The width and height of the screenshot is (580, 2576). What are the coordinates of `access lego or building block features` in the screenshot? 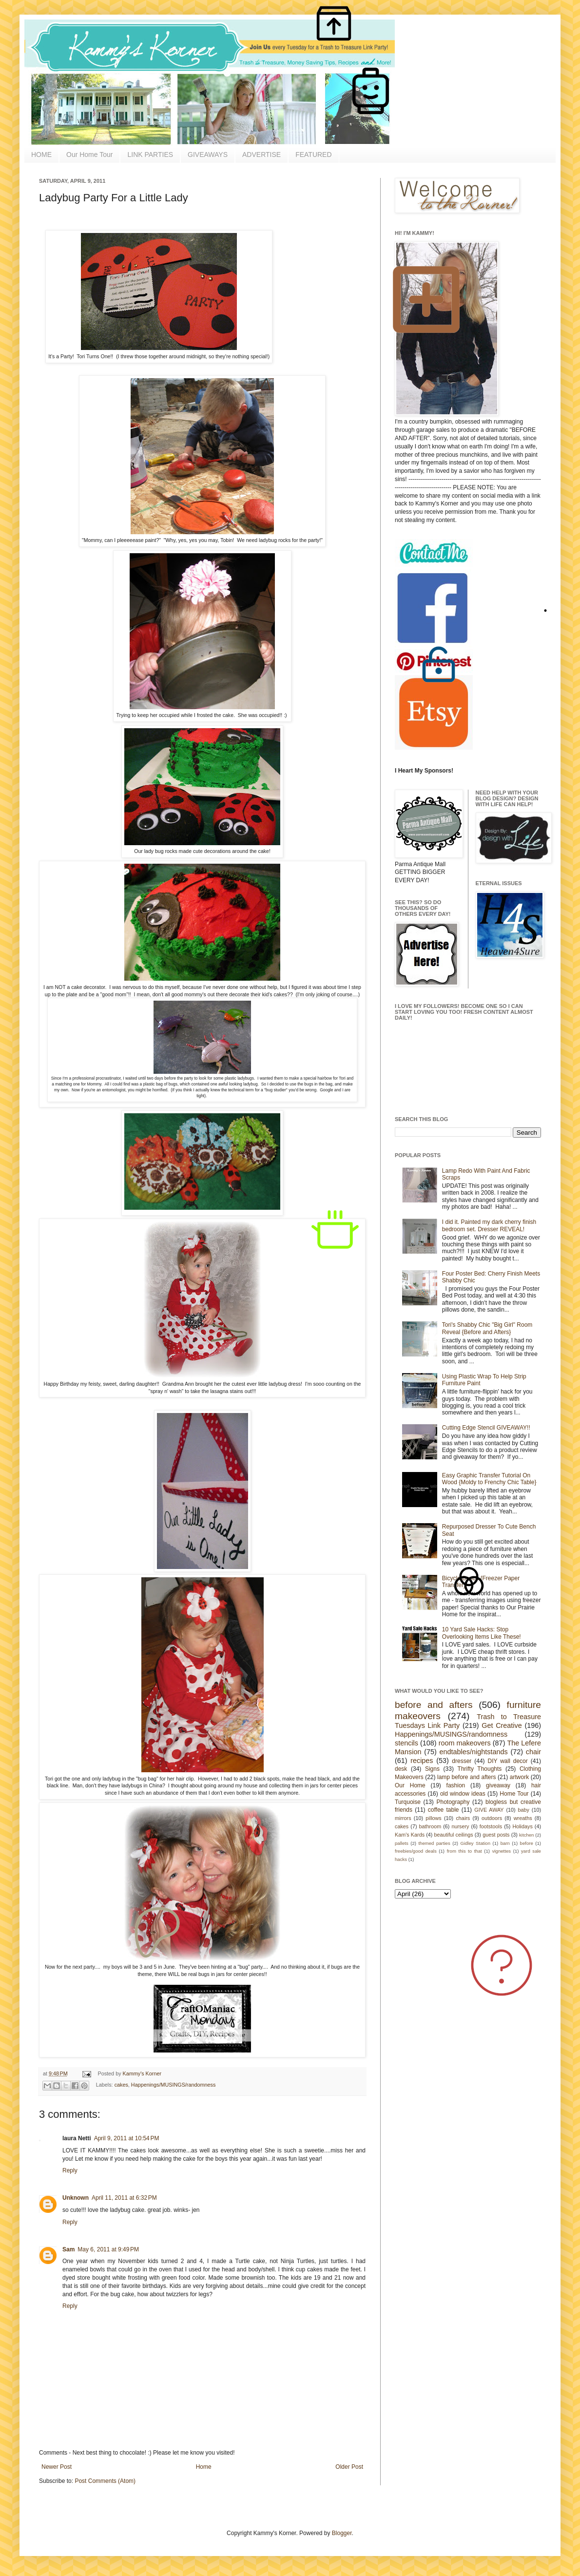 It's located at (370, 91).